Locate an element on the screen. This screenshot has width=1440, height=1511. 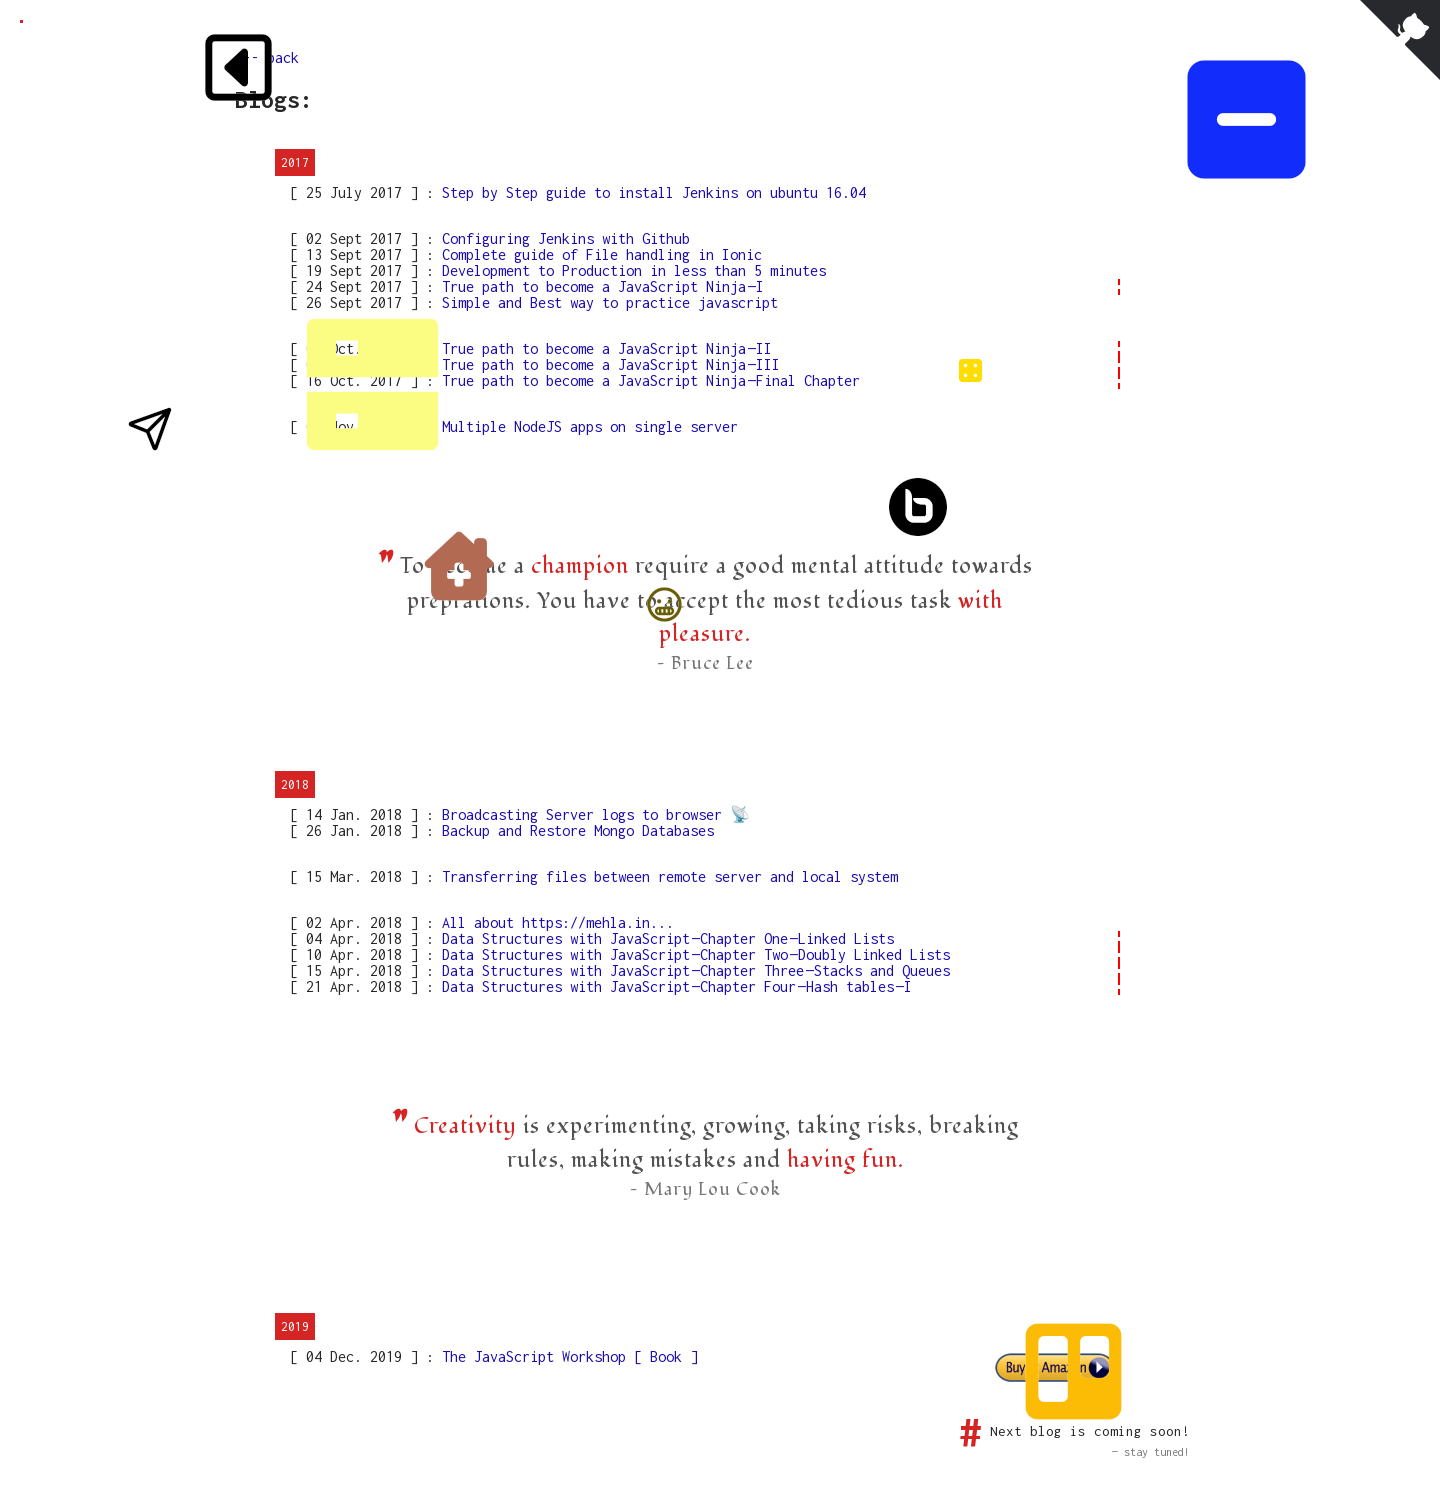
send a message is located at coordinates (149, 429).